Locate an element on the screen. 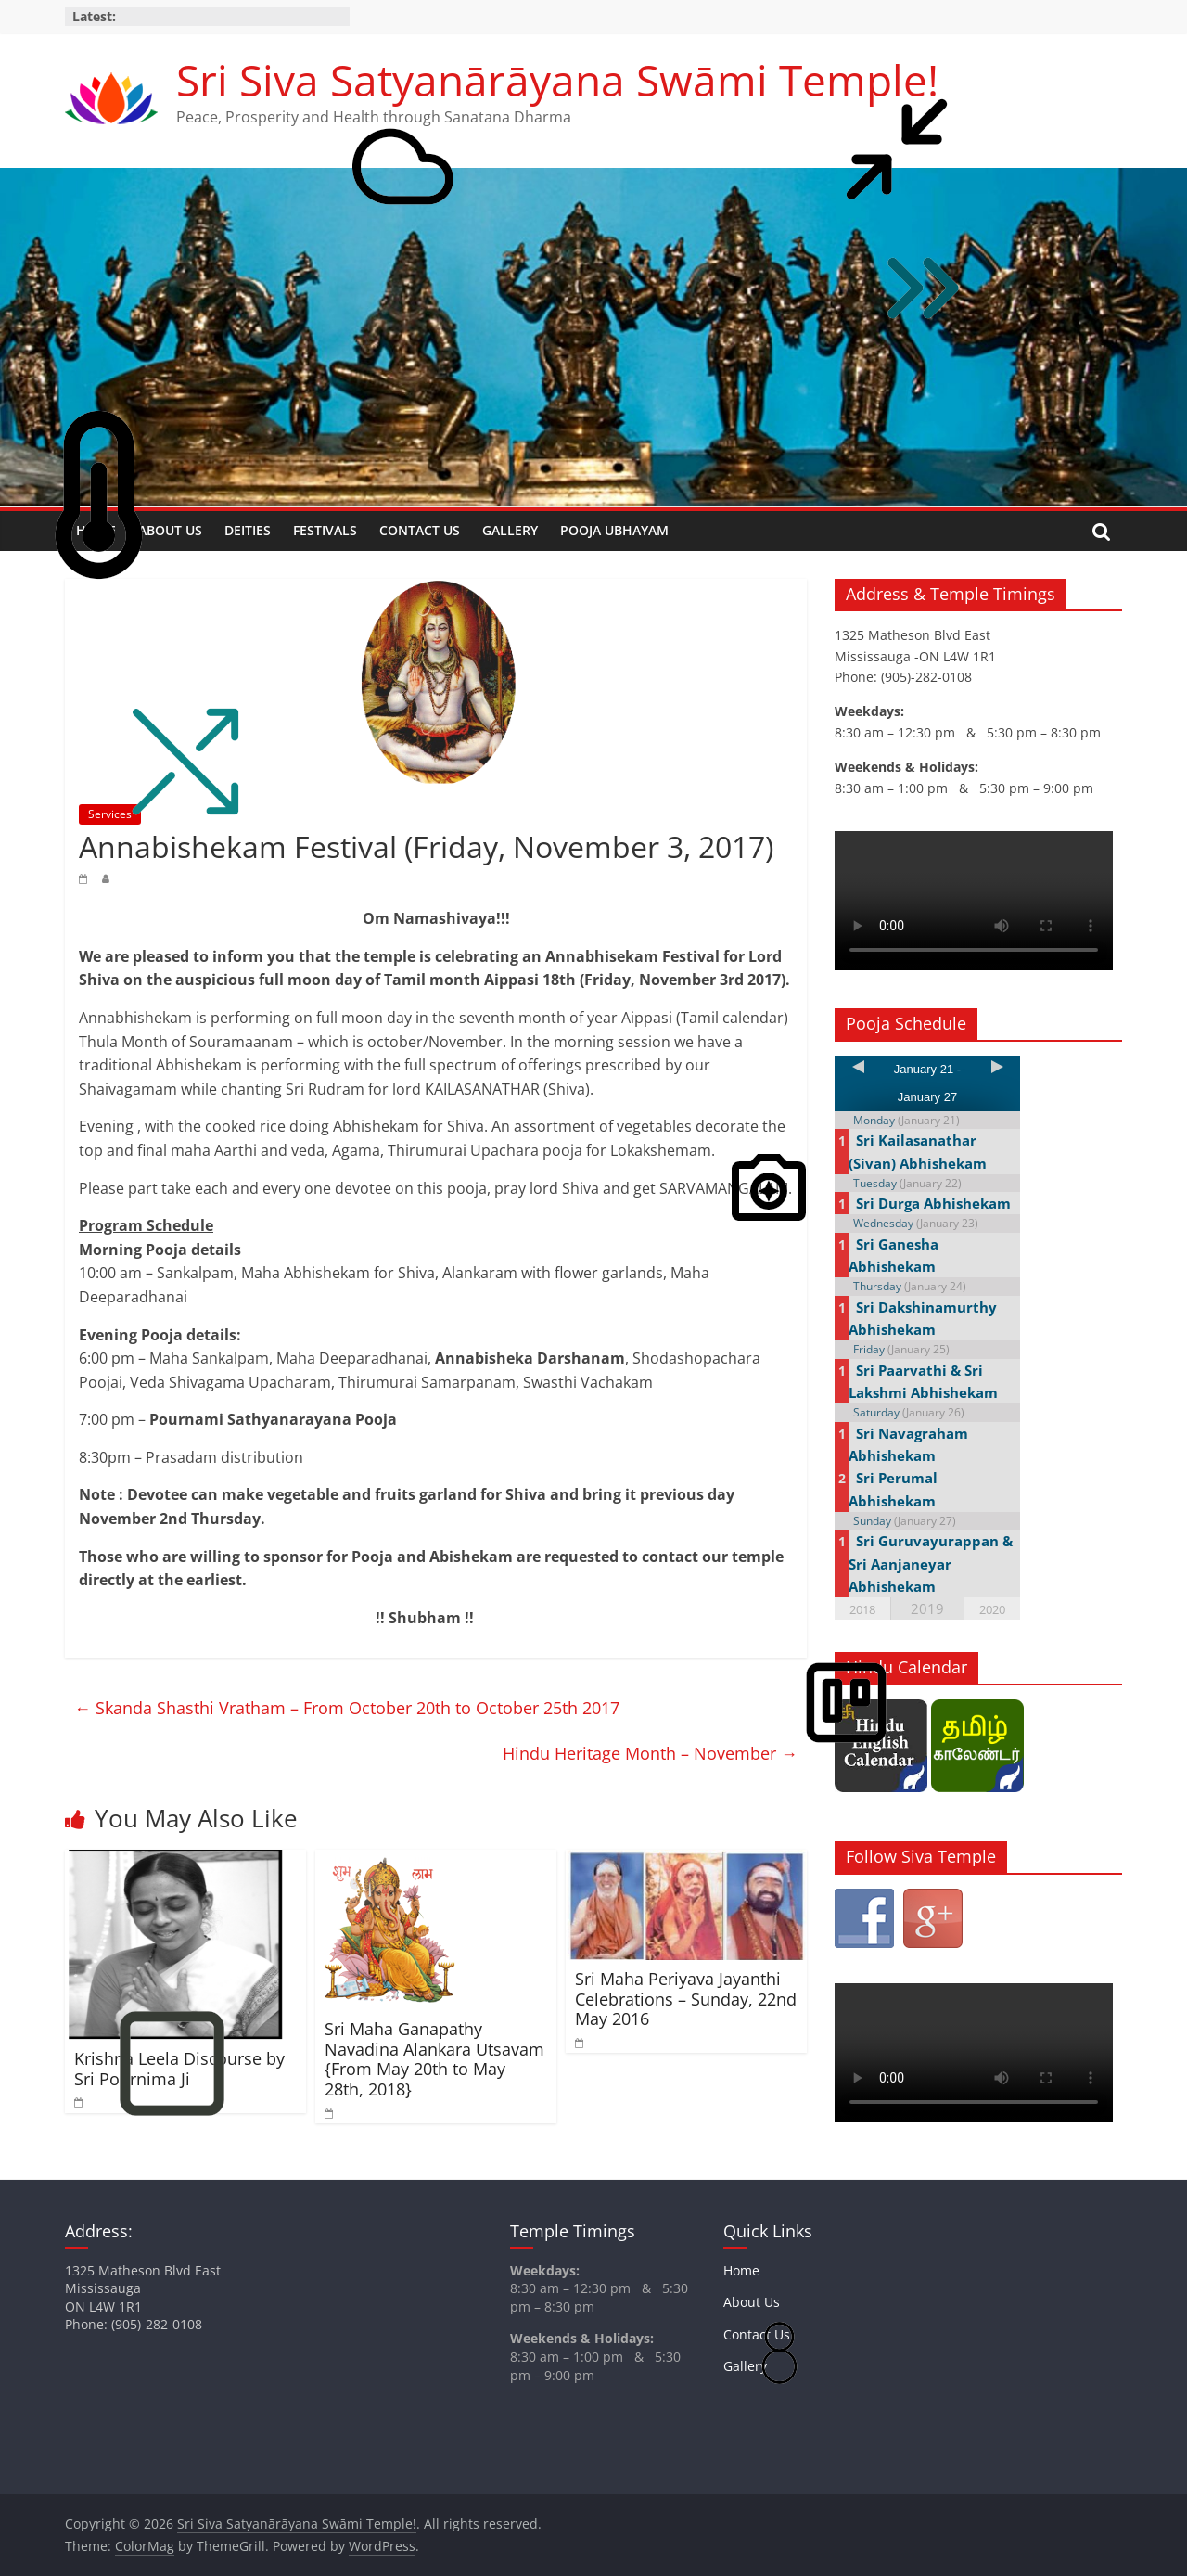  enhance or improve photo quality is located at coordinates (769, 1187).